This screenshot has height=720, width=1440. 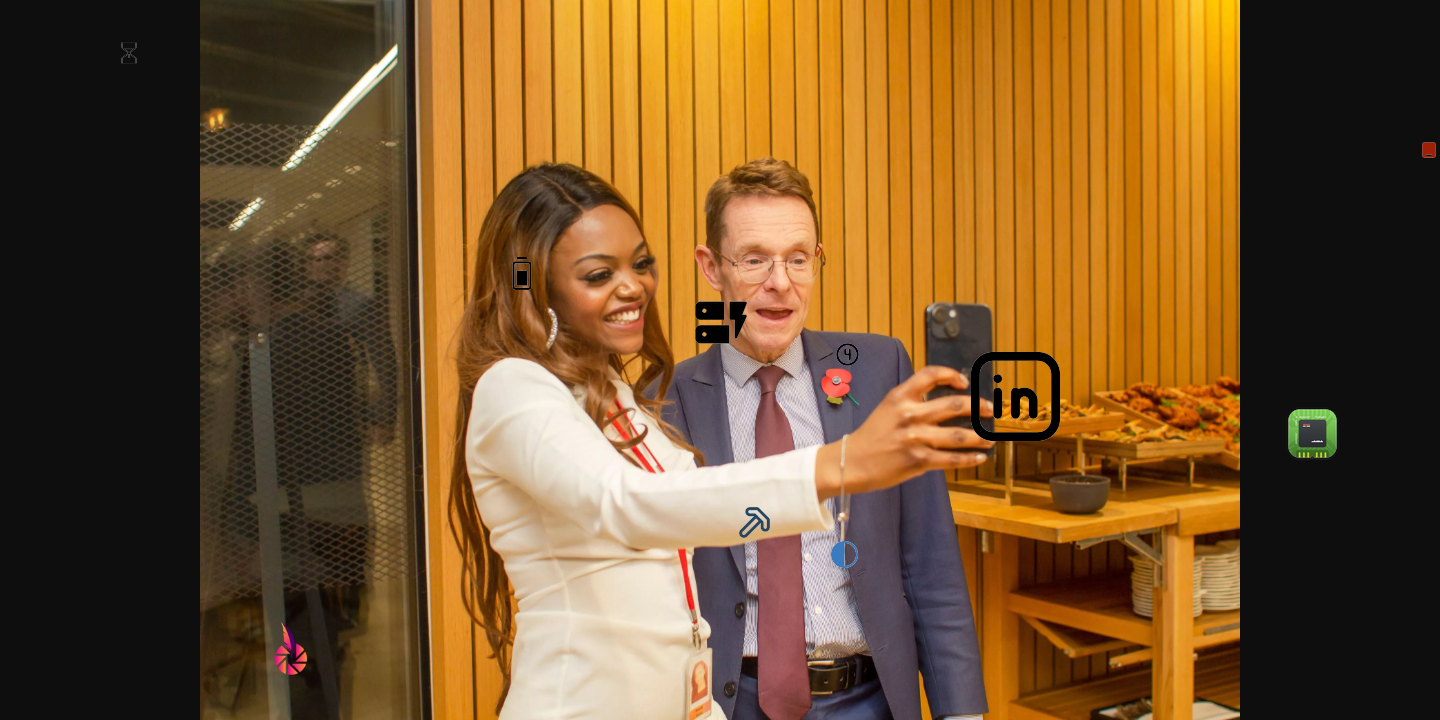 I want to click on connect with LinkedIn, so click(x=1015, y=396).